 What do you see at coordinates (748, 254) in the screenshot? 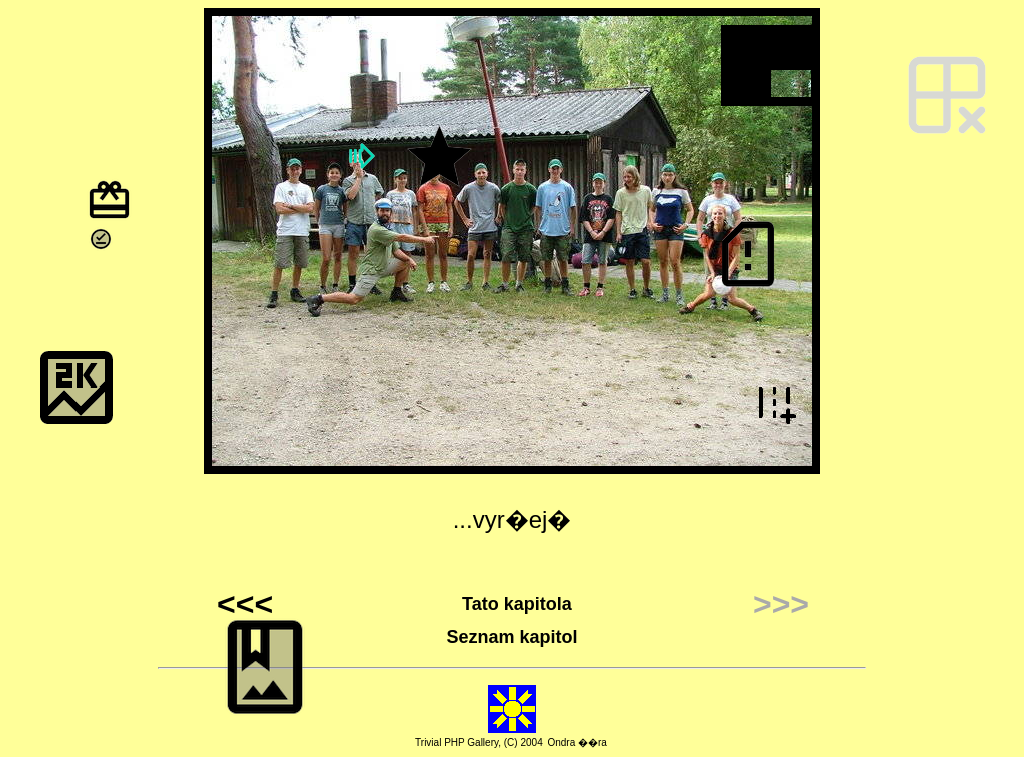
I see `sd card storage warning or error` at bounding box center [748, 254].